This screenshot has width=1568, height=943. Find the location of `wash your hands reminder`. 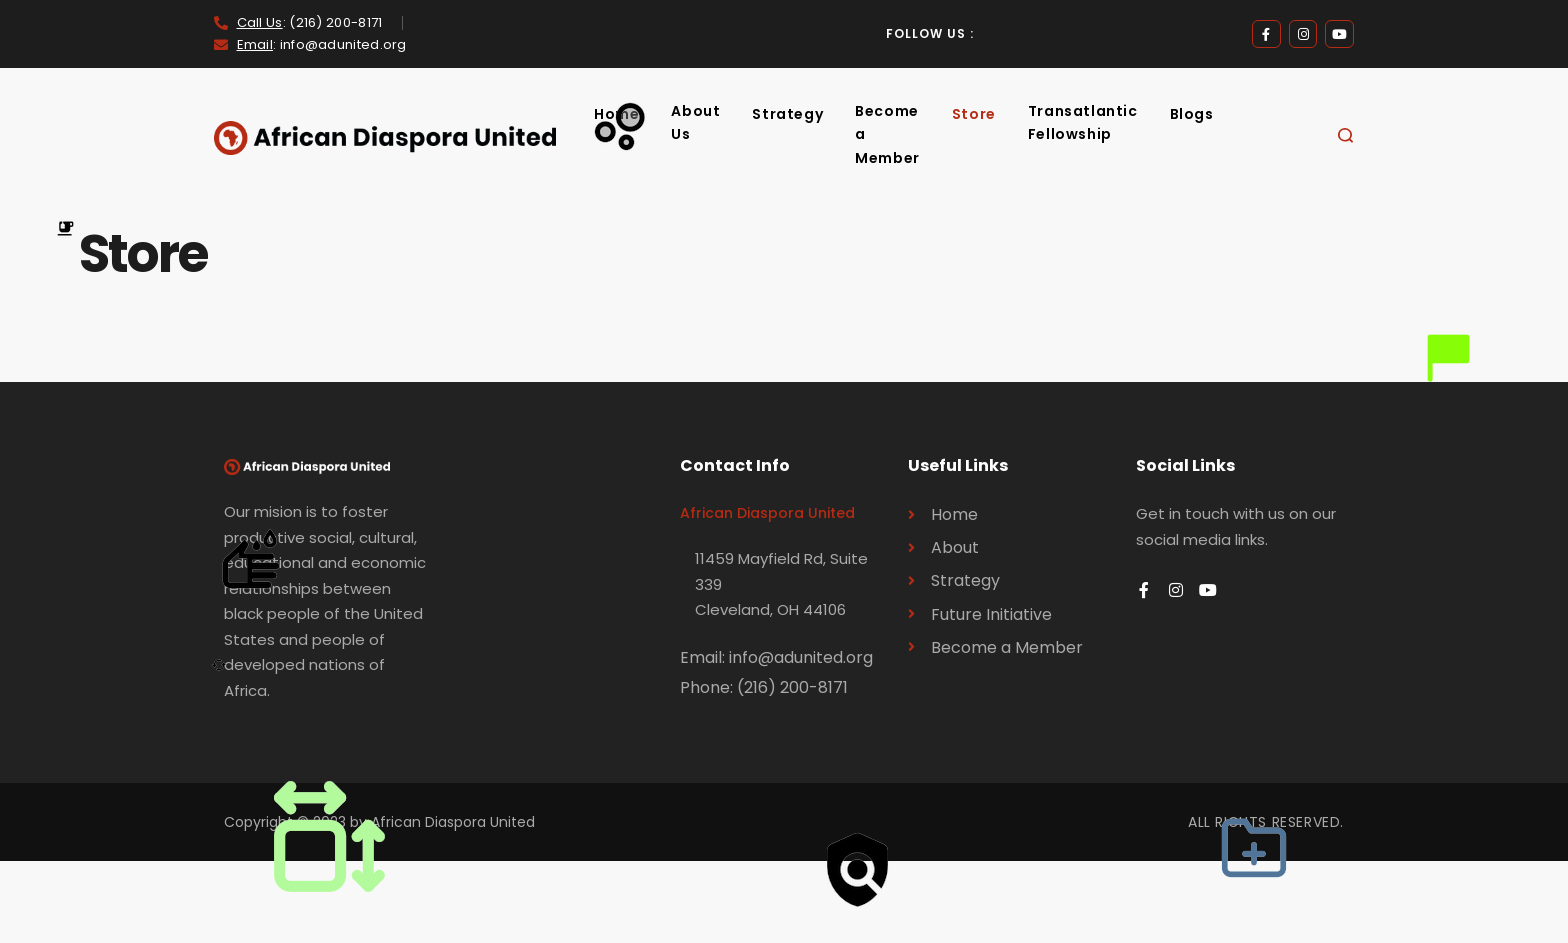

wash your hands reminder is located at coordinates (252, 558).